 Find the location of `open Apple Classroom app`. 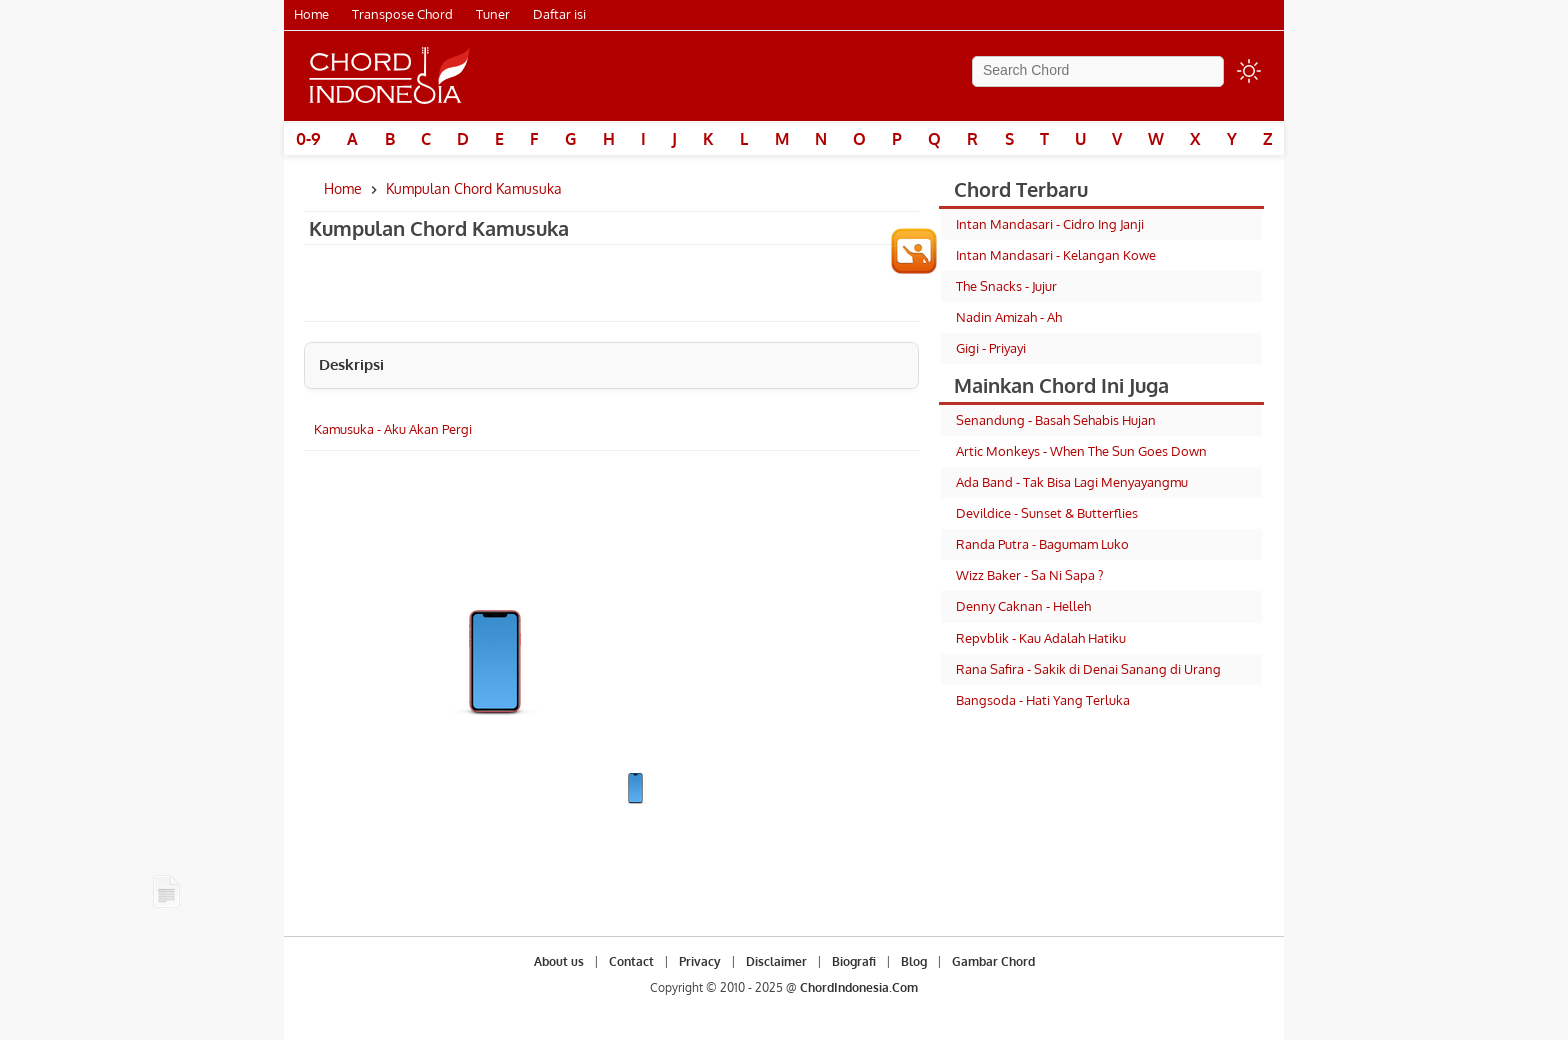

open Apple Classroom app is located at coordinates (914, 251).